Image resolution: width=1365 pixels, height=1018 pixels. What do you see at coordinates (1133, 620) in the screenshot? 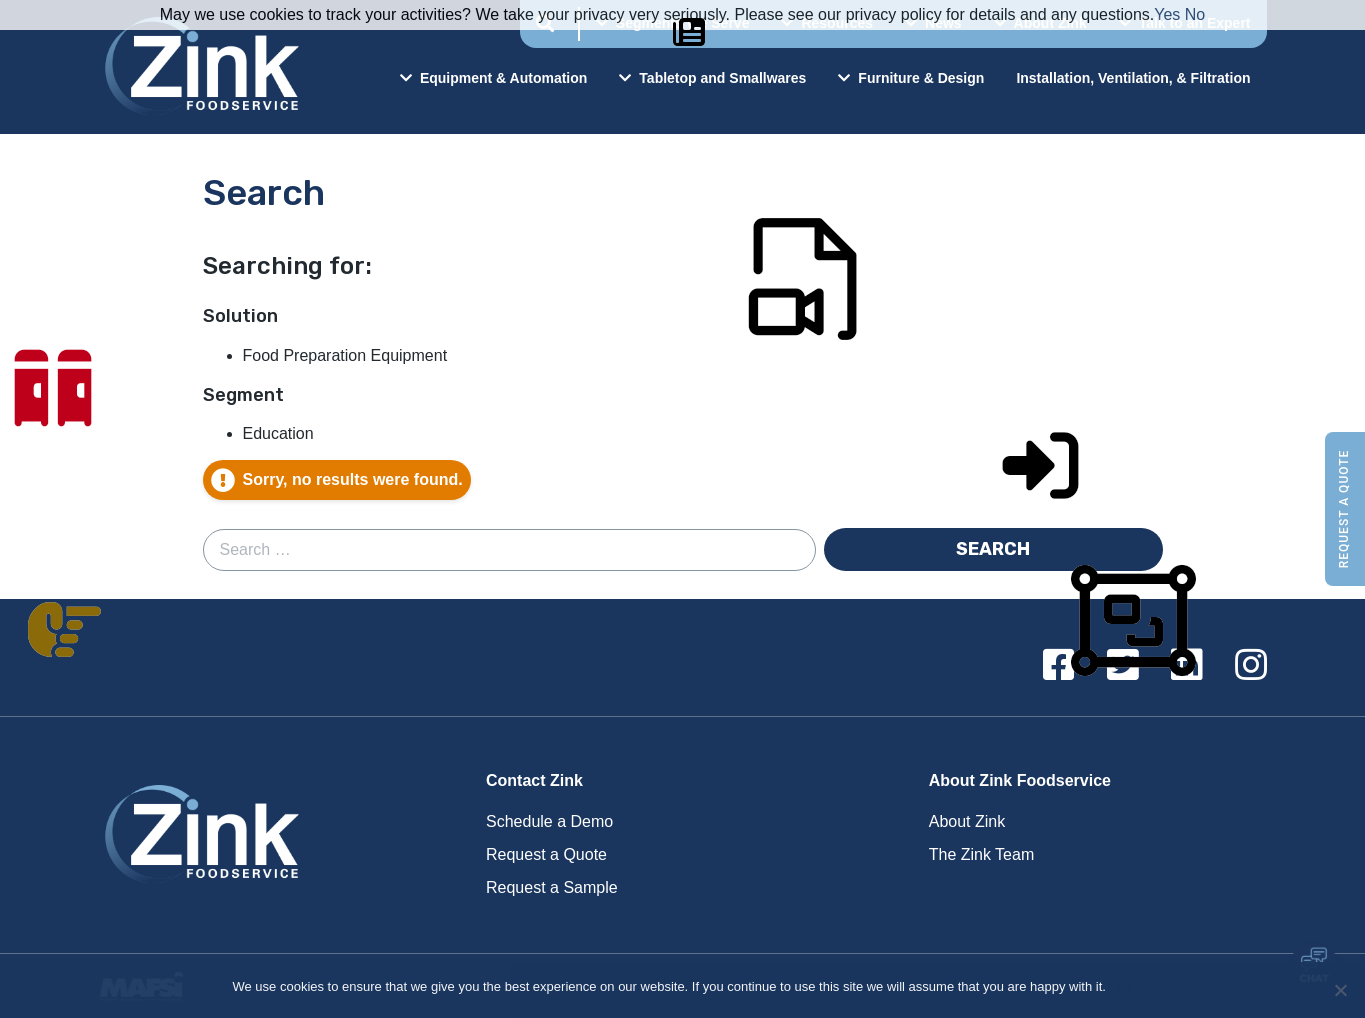
I see `group selected objects together` at bounding box center [1133, 620].